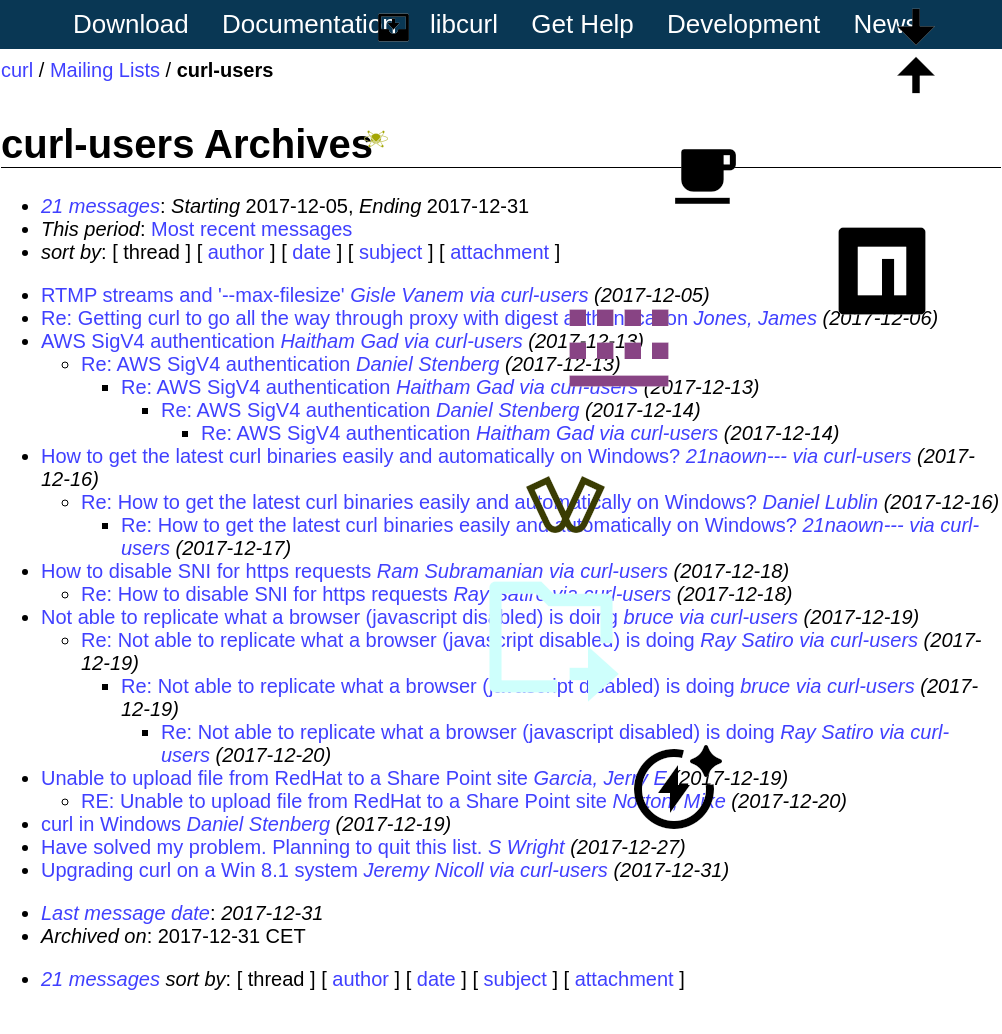 This screenshot has width=1002, height=1034. Describe the element at coordinates (393, 27) in the screenshot. I see `import files or data into the application` at that location.